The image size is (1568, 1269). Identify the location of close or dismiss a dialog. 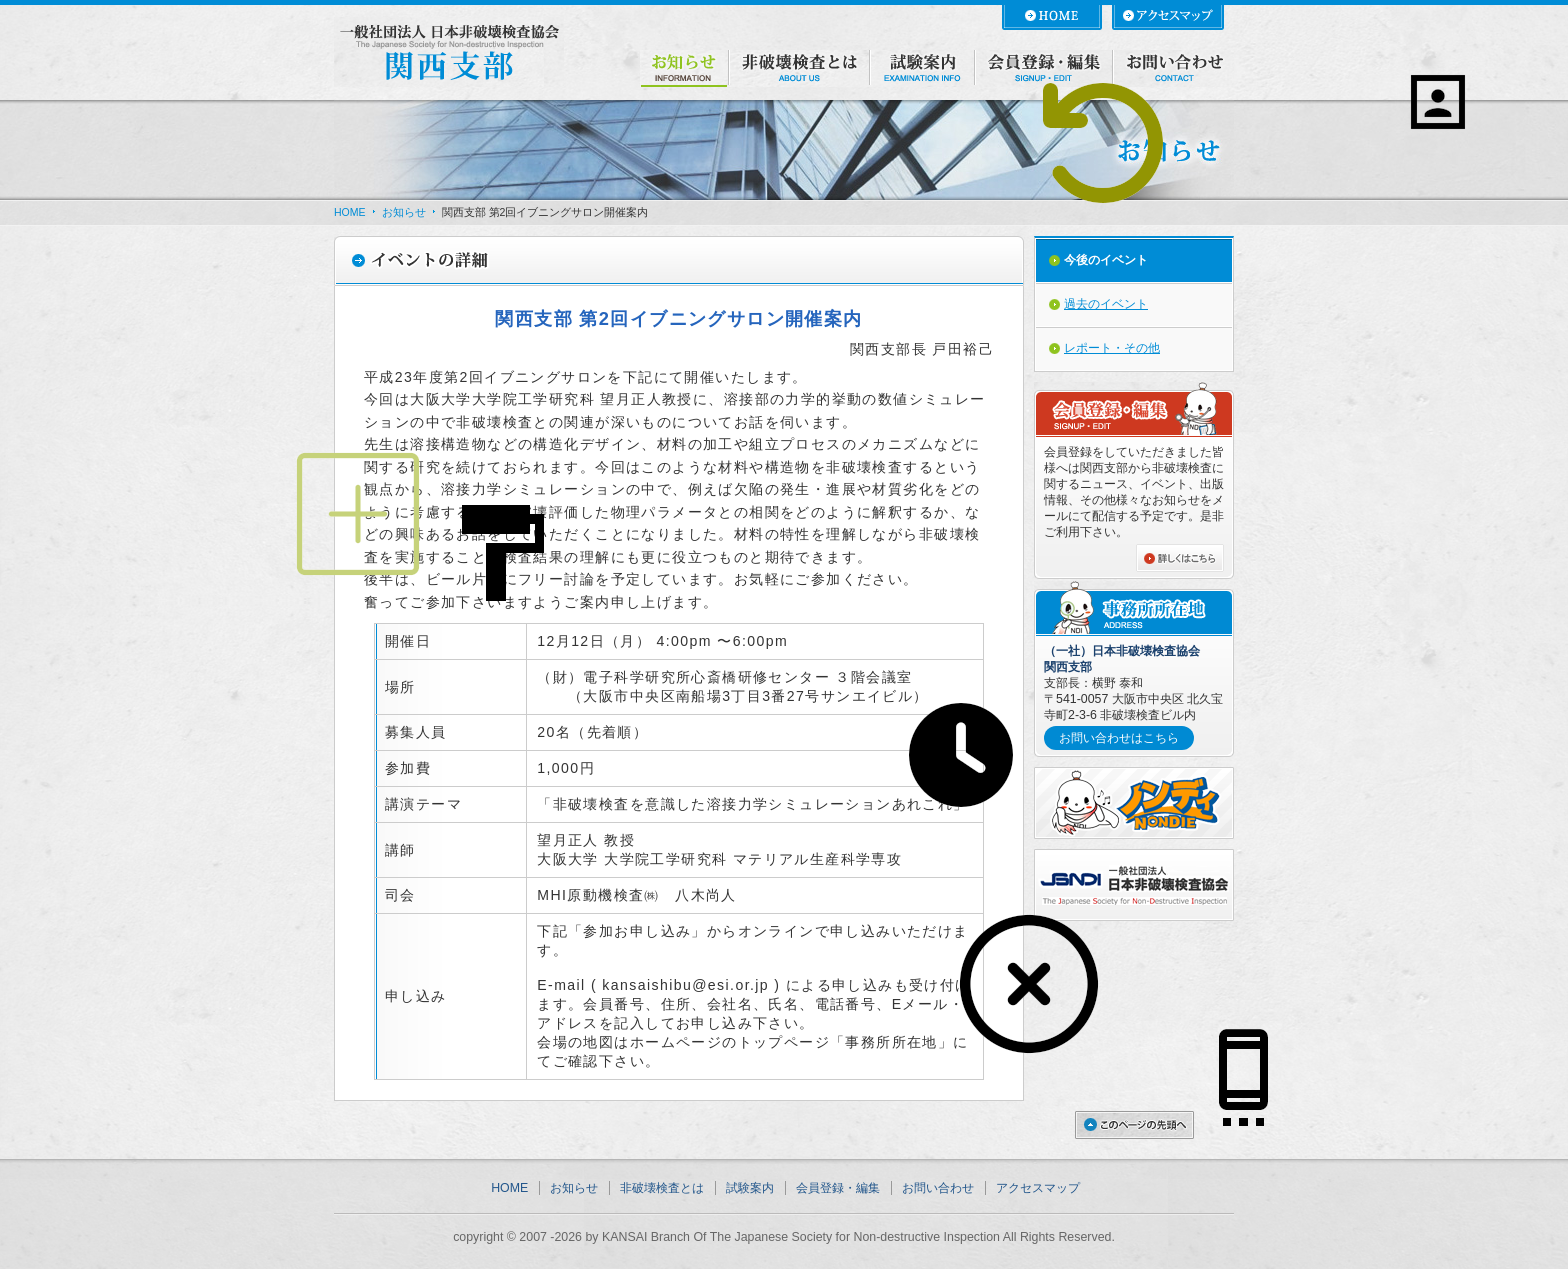
(1029, 984).